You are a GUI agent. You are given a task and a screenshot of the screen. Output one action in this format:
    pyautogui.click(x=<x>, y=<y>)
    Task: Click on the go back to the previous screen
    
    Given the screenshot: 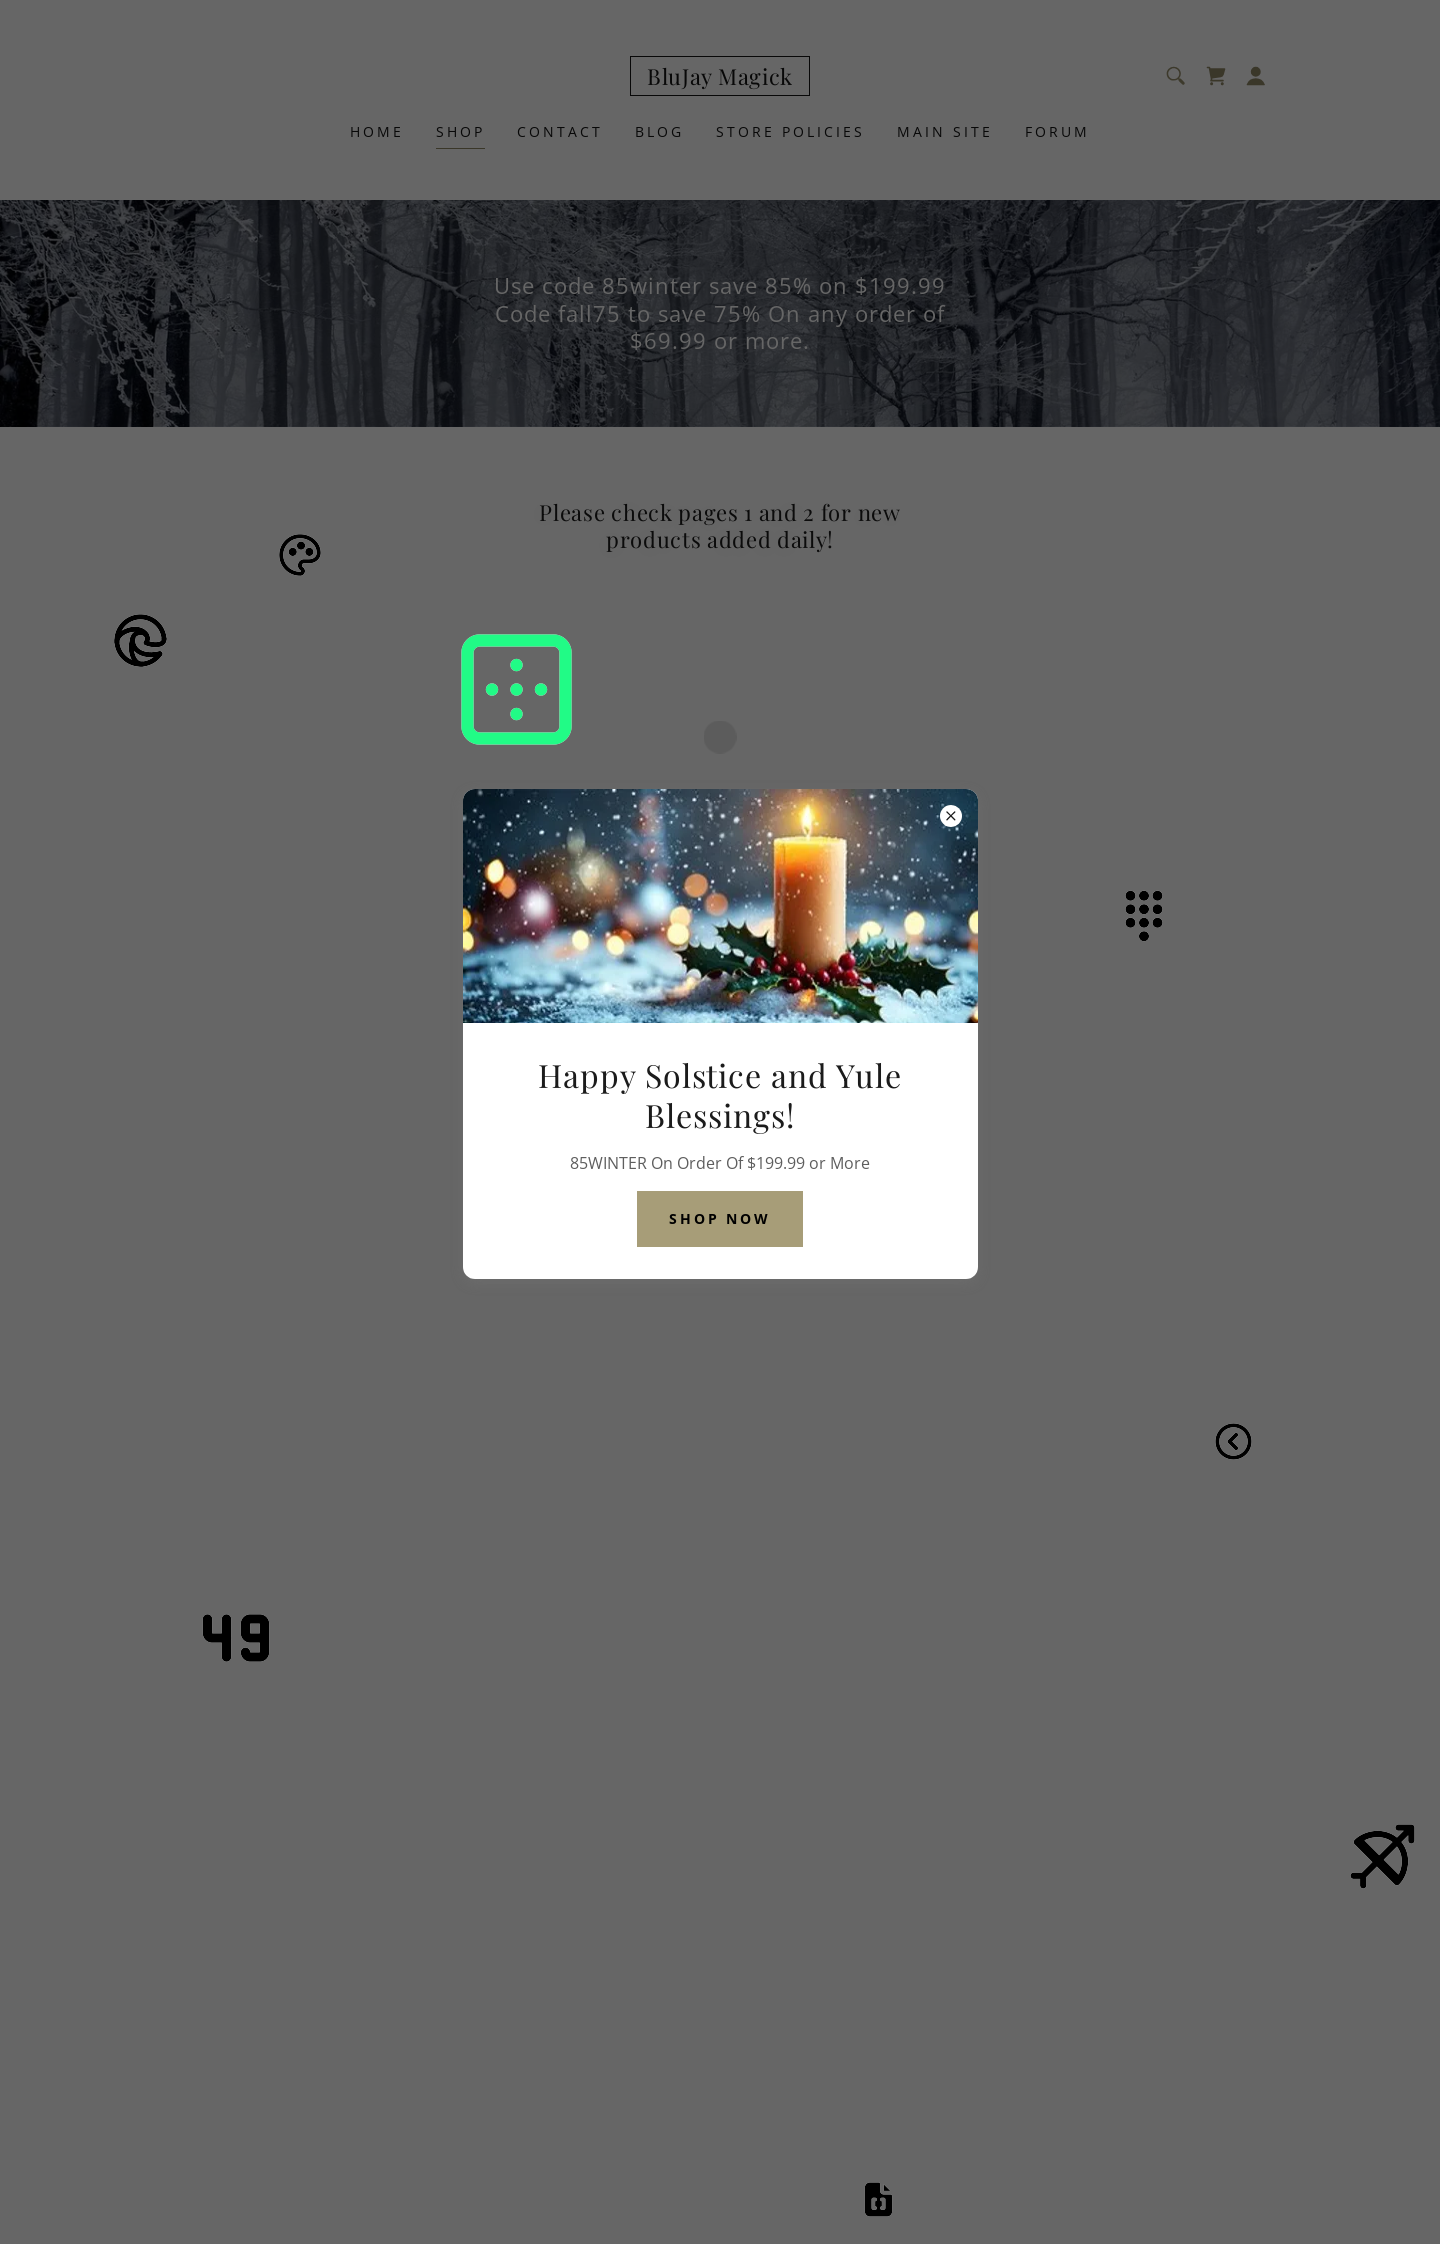 What is the action you would take?
    pyautogui.click(x=1233, y=1441)
    